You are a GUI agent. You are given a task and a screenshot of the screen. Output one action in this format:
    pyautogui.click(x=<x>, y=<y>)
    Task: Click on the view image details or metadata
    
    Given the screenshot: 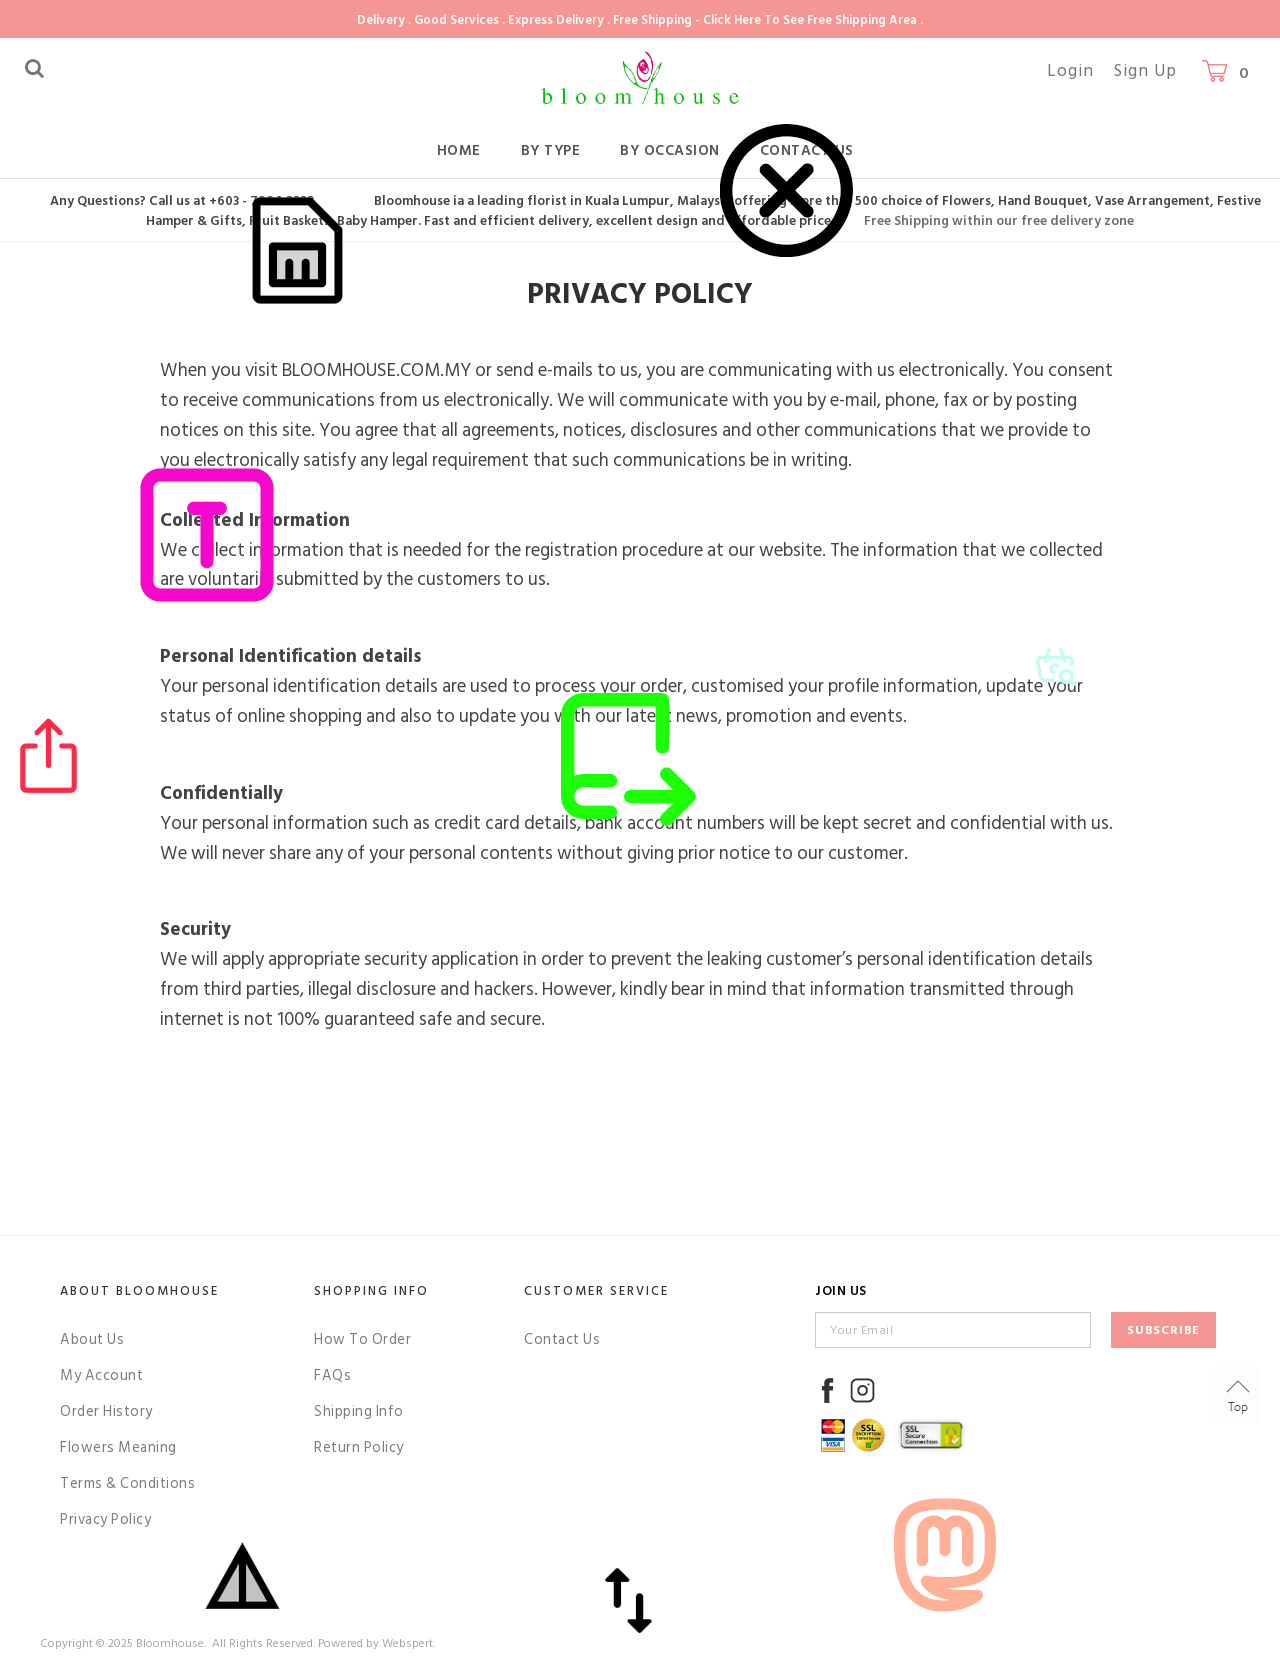 What is the action you would take?
    pyautogui.click(x=242, y=1575)
    